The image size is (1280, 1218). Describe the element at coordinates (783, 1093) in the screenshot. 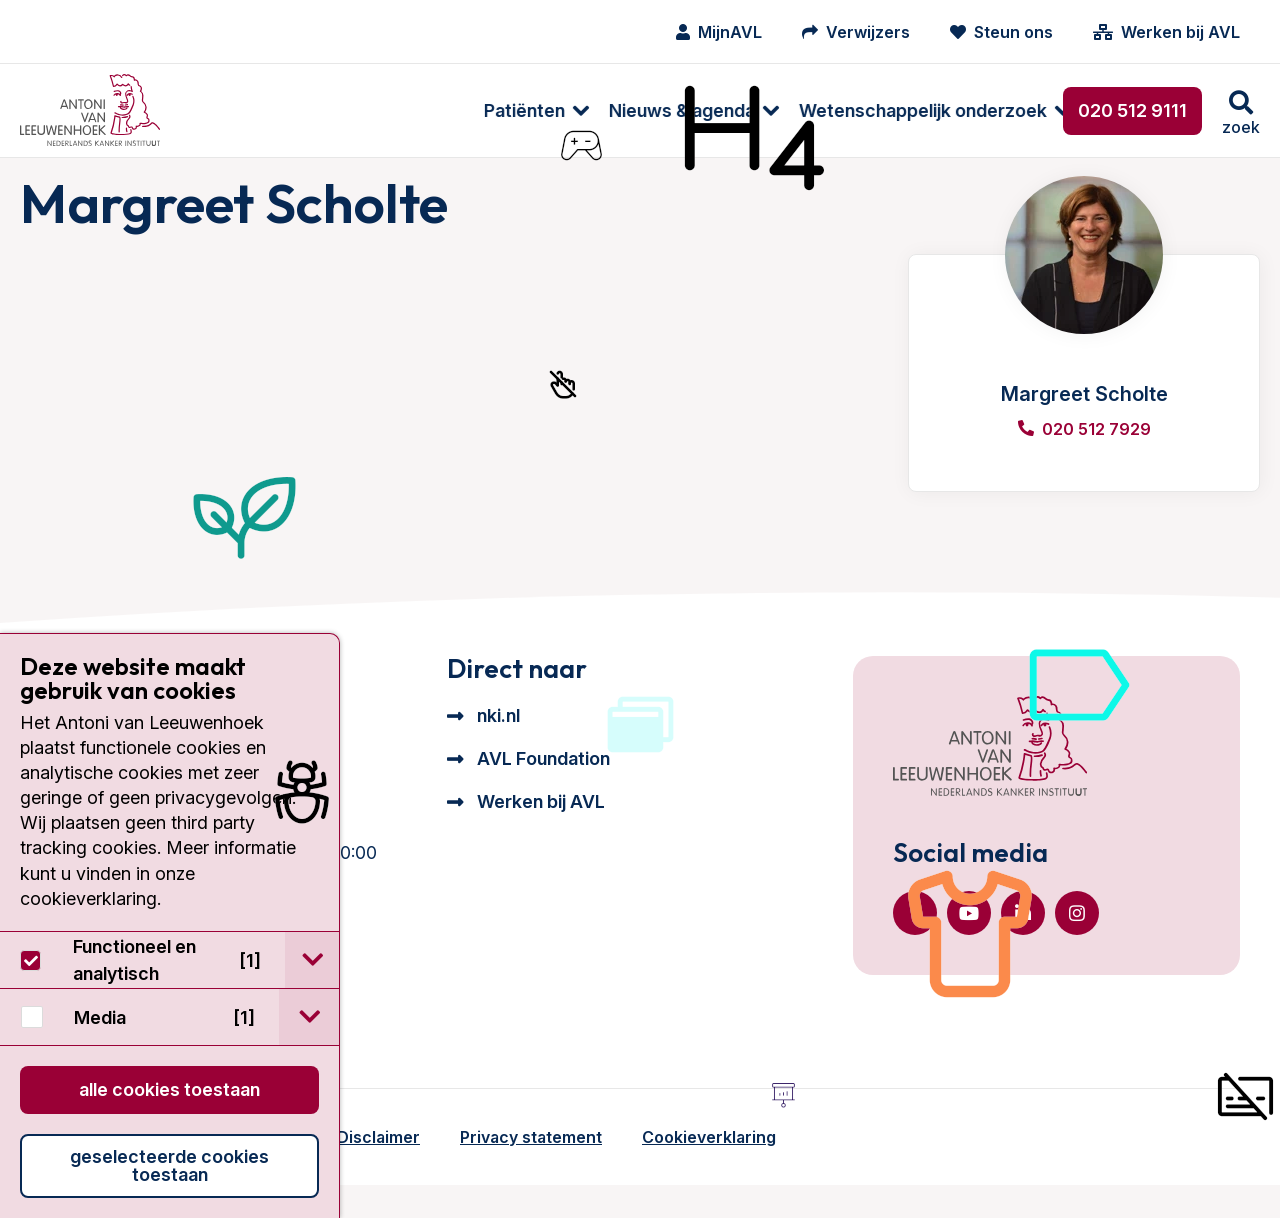

I see `view presentation with data charts` at that location.